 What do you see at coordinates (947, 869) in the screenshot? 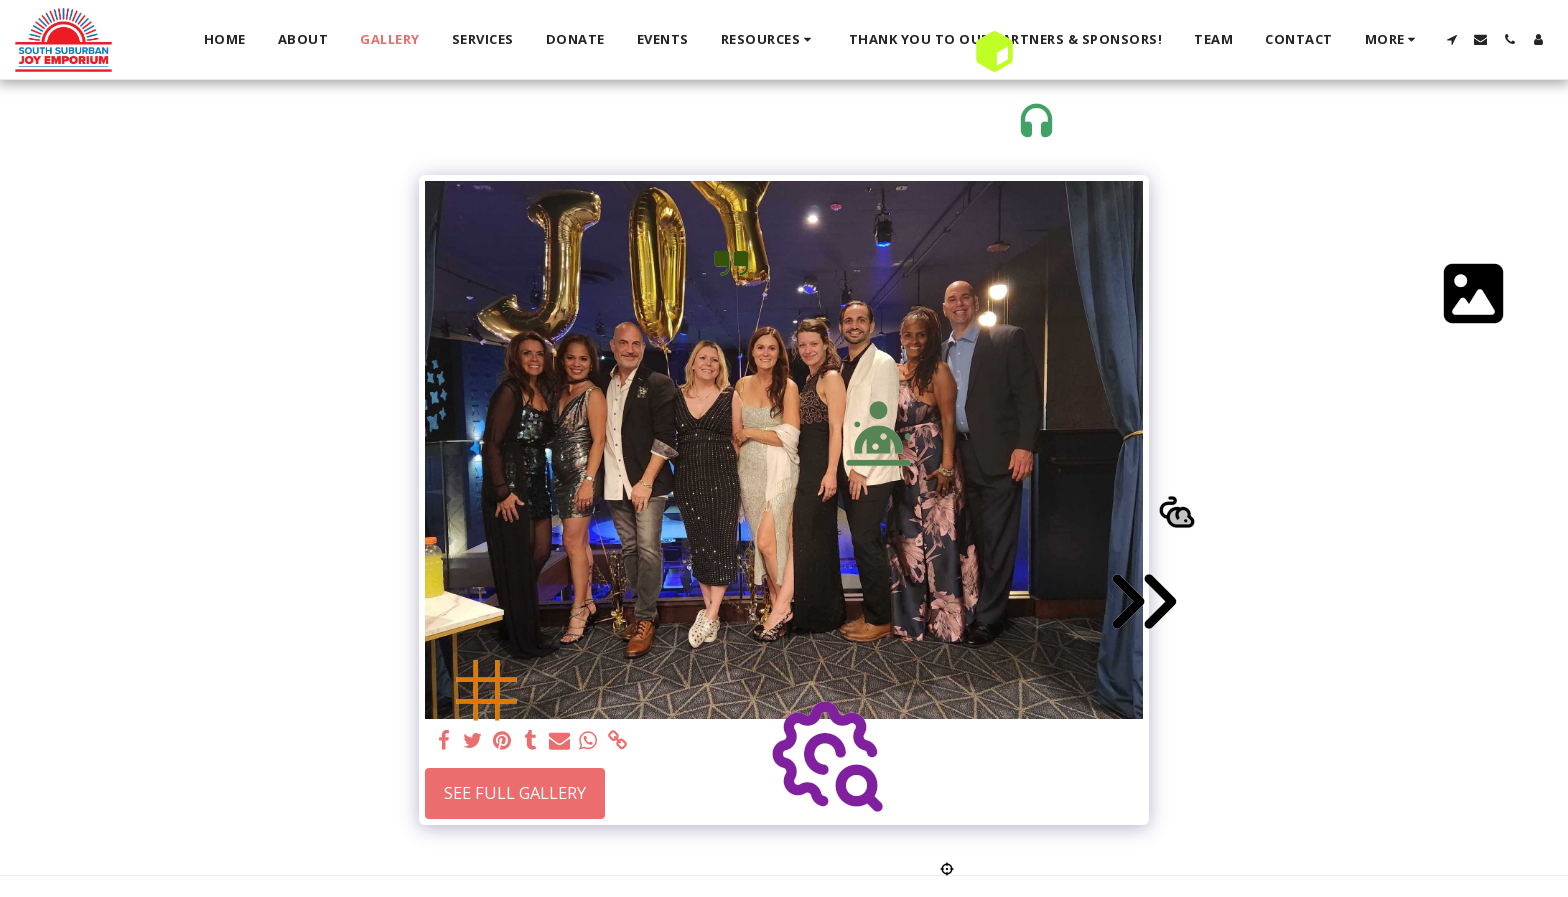
I see `center map on current location` at bounding box center [947, 869].